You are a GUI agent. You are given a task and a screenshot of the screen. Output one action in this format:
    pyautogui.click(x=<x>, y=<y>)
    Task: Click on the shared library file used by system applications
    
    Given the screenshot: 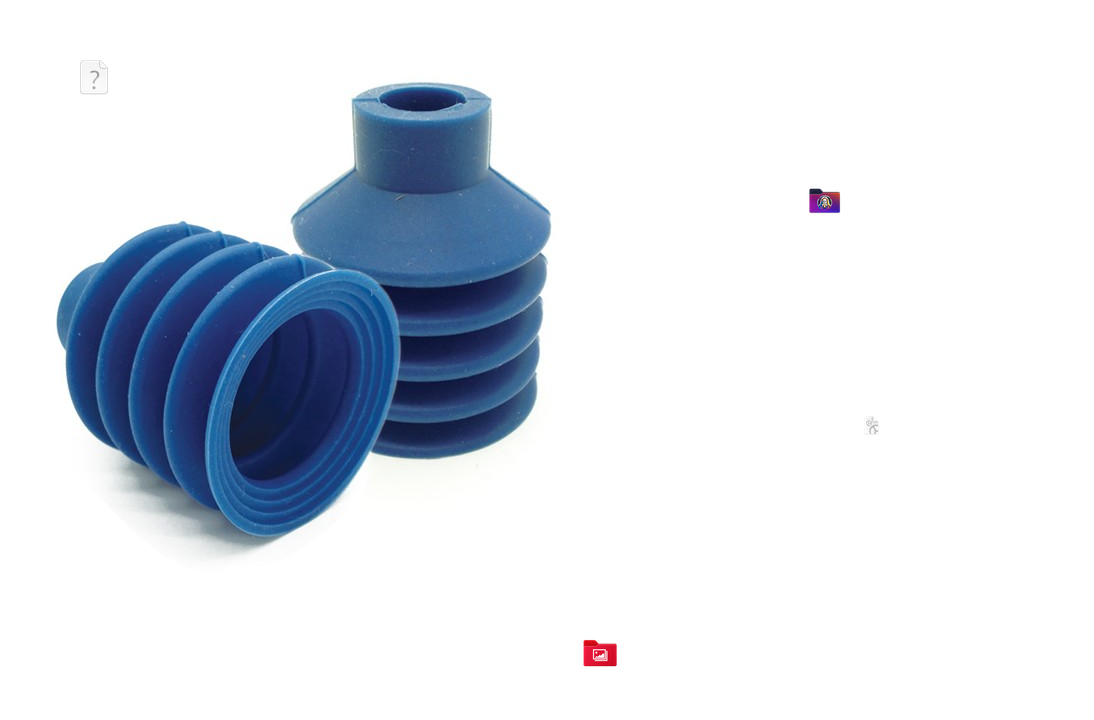 What is the action you would take?
    pyautogui.click(x=871, y=425)
    